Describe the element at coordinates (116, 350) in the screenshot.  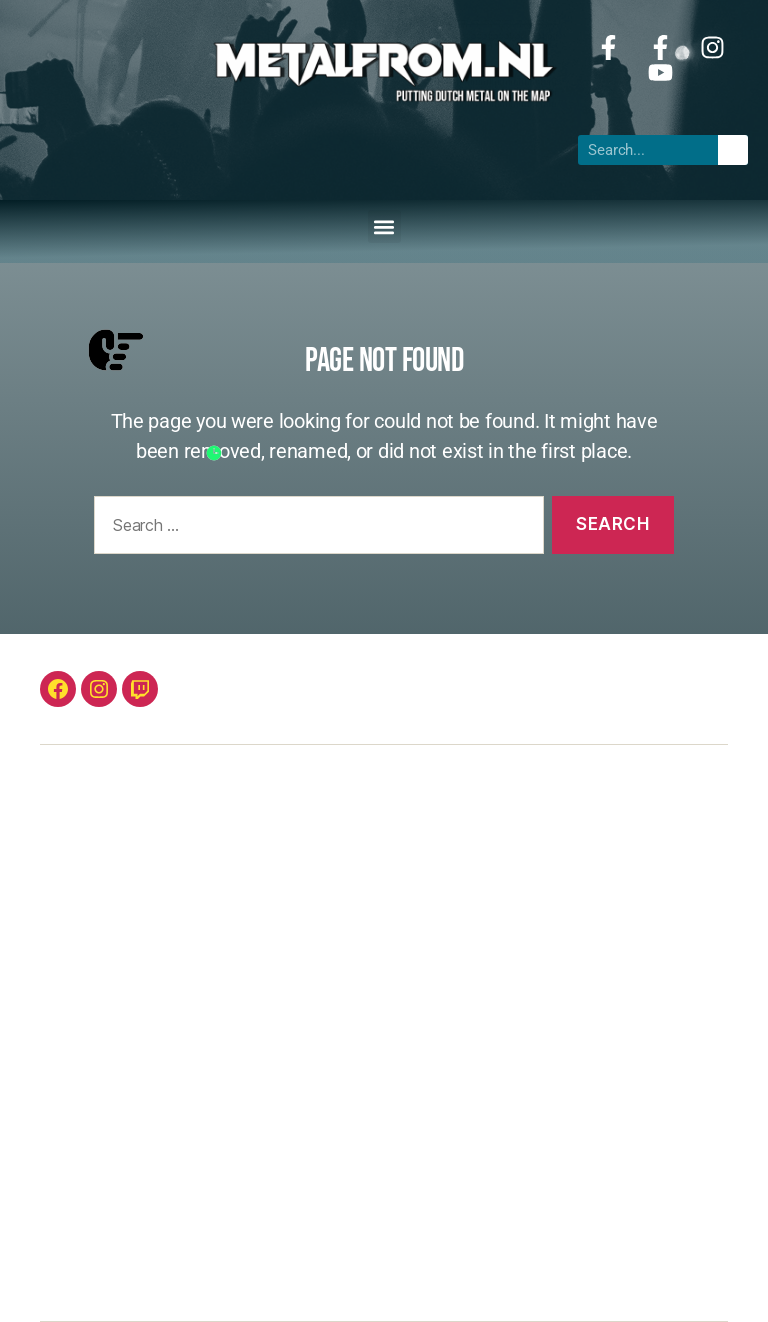
I see `indicates next step or continue forward` at that location.